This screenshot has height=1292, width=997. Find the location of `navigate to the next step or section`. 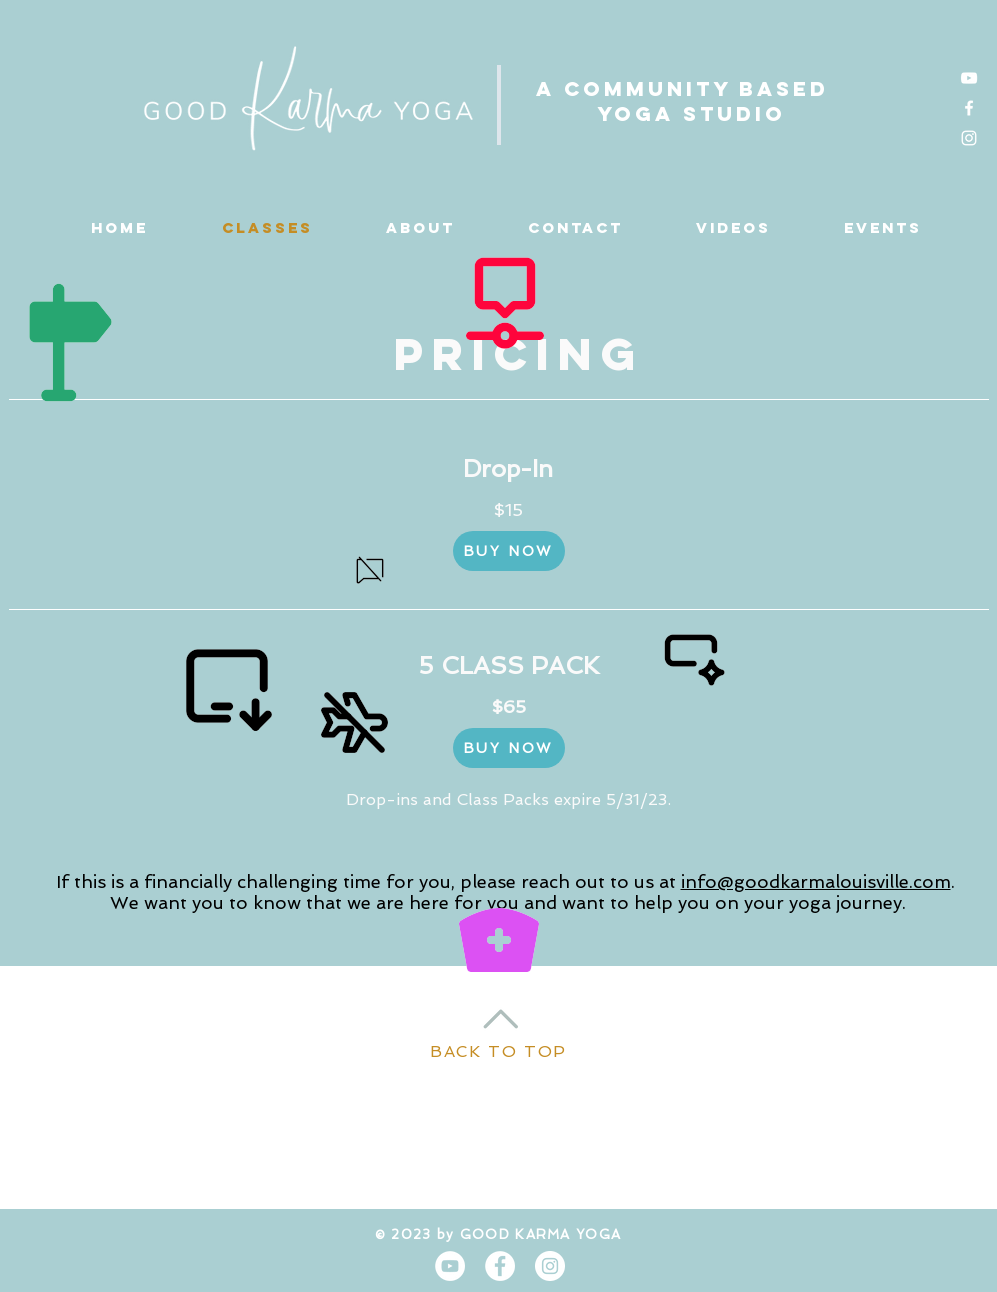

navigate to the next step or section is located at coordinates (70, 342).